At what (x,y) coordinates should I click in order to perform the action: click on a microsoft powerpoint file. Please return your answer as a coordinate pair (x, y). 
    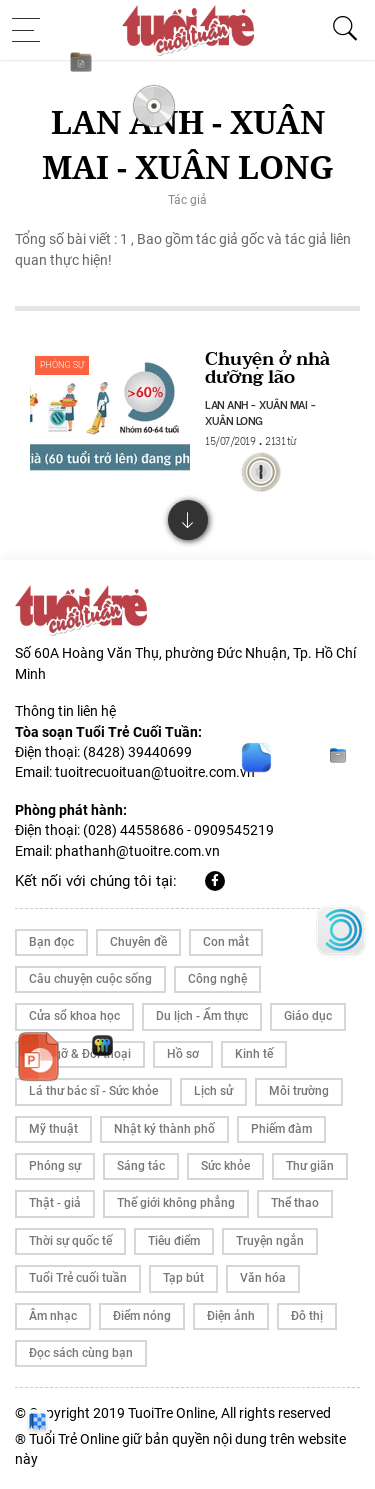
    Looking at the image, I should click on (38, 1056).